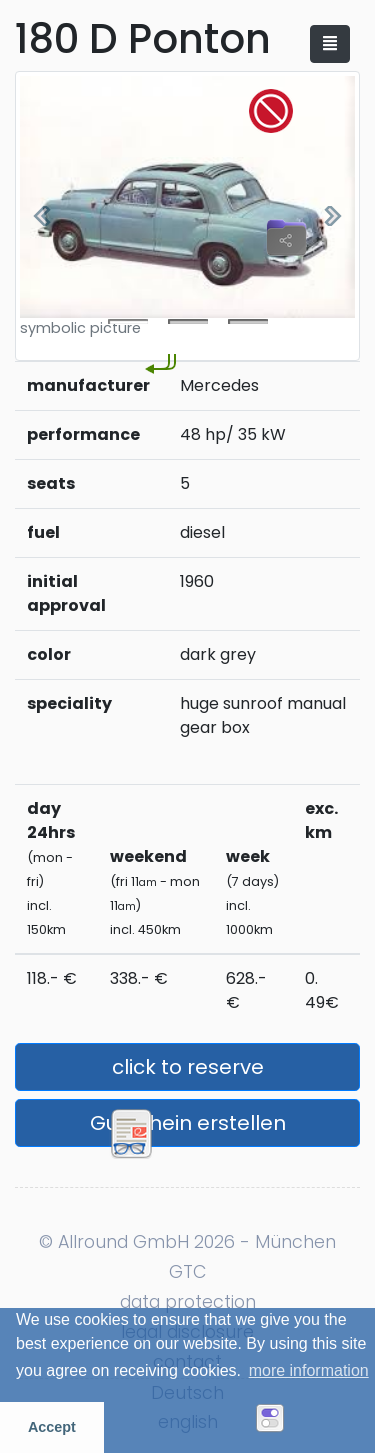 The width and height of the screenshot is (375, 1453). I want to click on open atril document viewer, so click(131, 1133).